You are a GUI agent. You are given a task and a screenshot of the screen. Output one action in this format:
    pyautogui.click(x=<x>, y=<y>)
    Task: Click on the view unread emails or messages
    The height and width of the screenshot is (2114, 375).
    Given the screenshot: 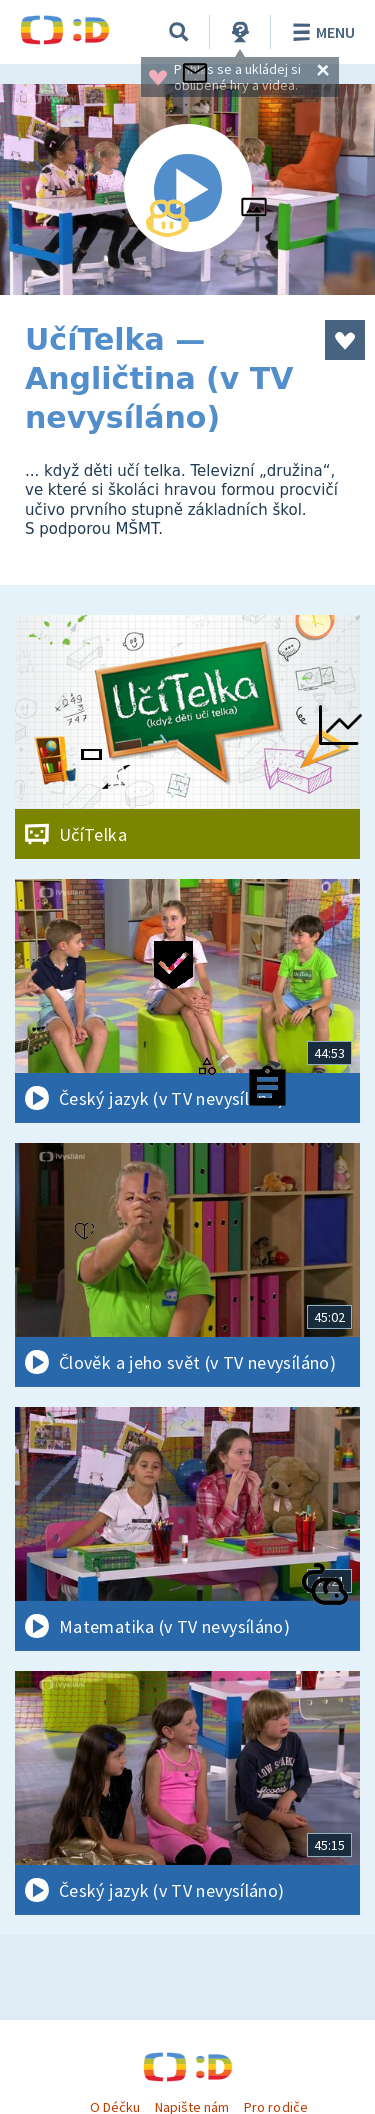 What is the action you would take?
    pyautogui.click(x=195, y=73)
    